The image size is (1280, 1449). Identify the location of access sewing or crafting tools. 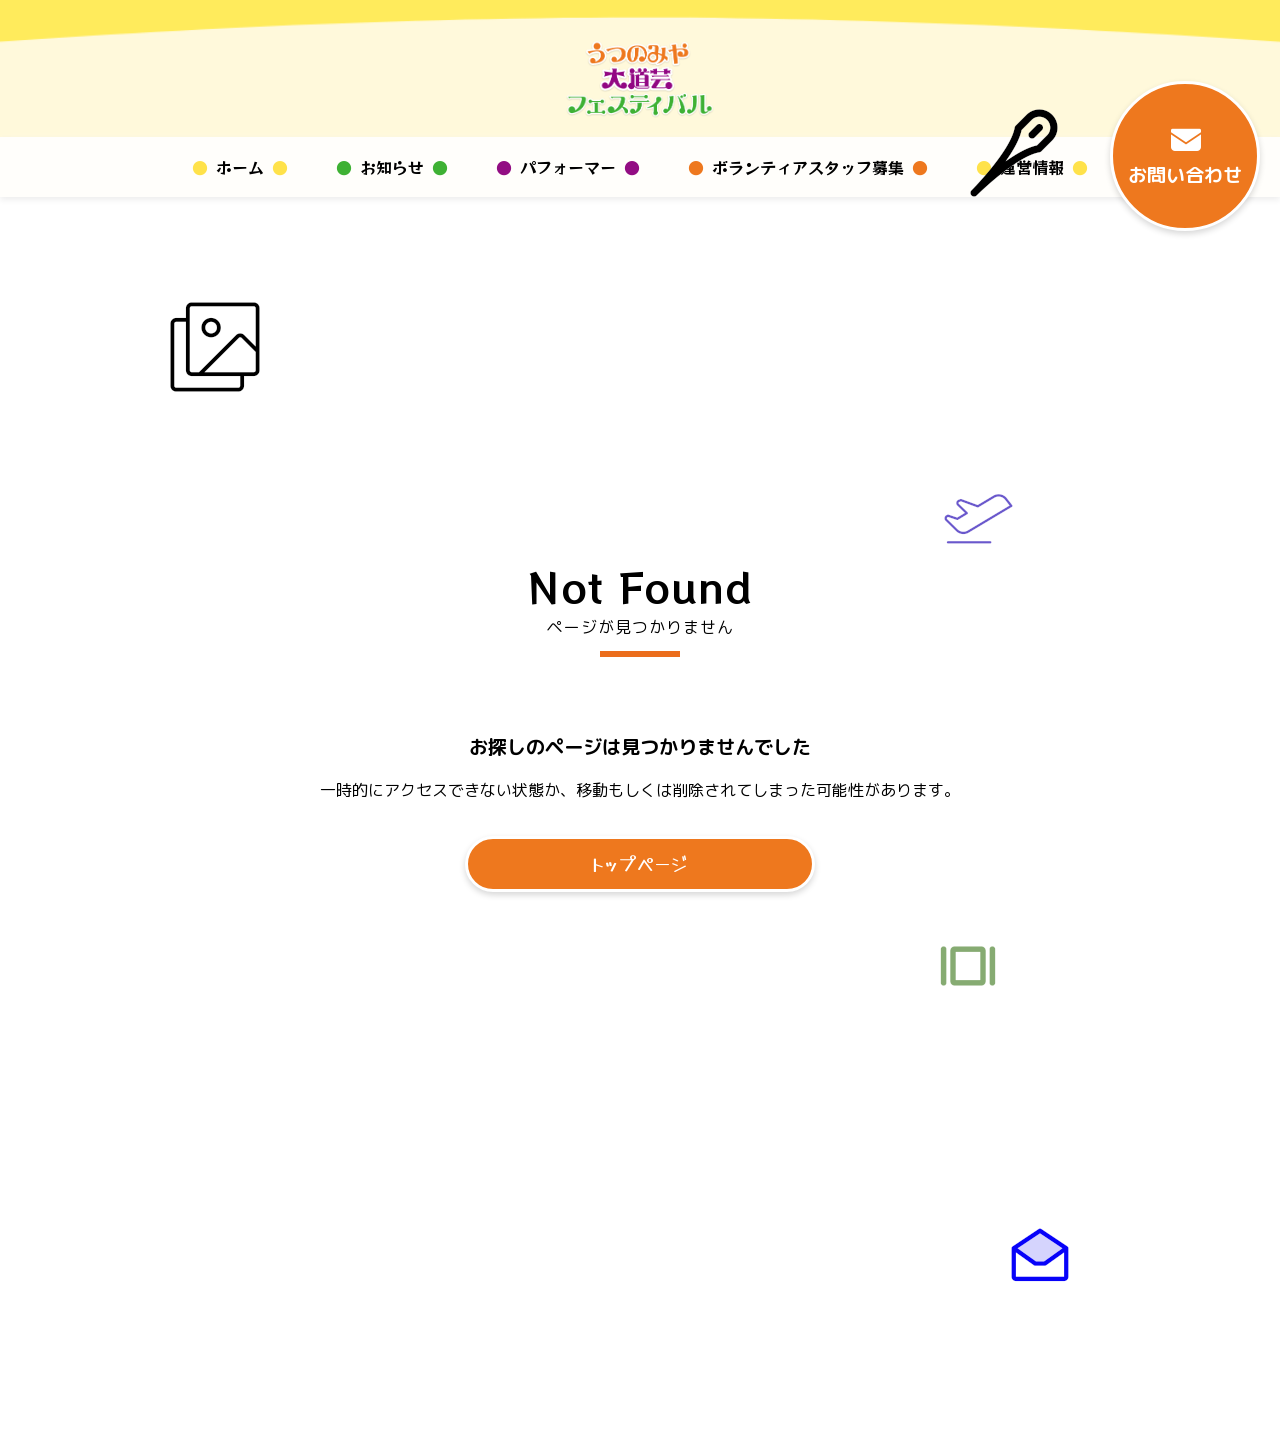
(1014, 153).